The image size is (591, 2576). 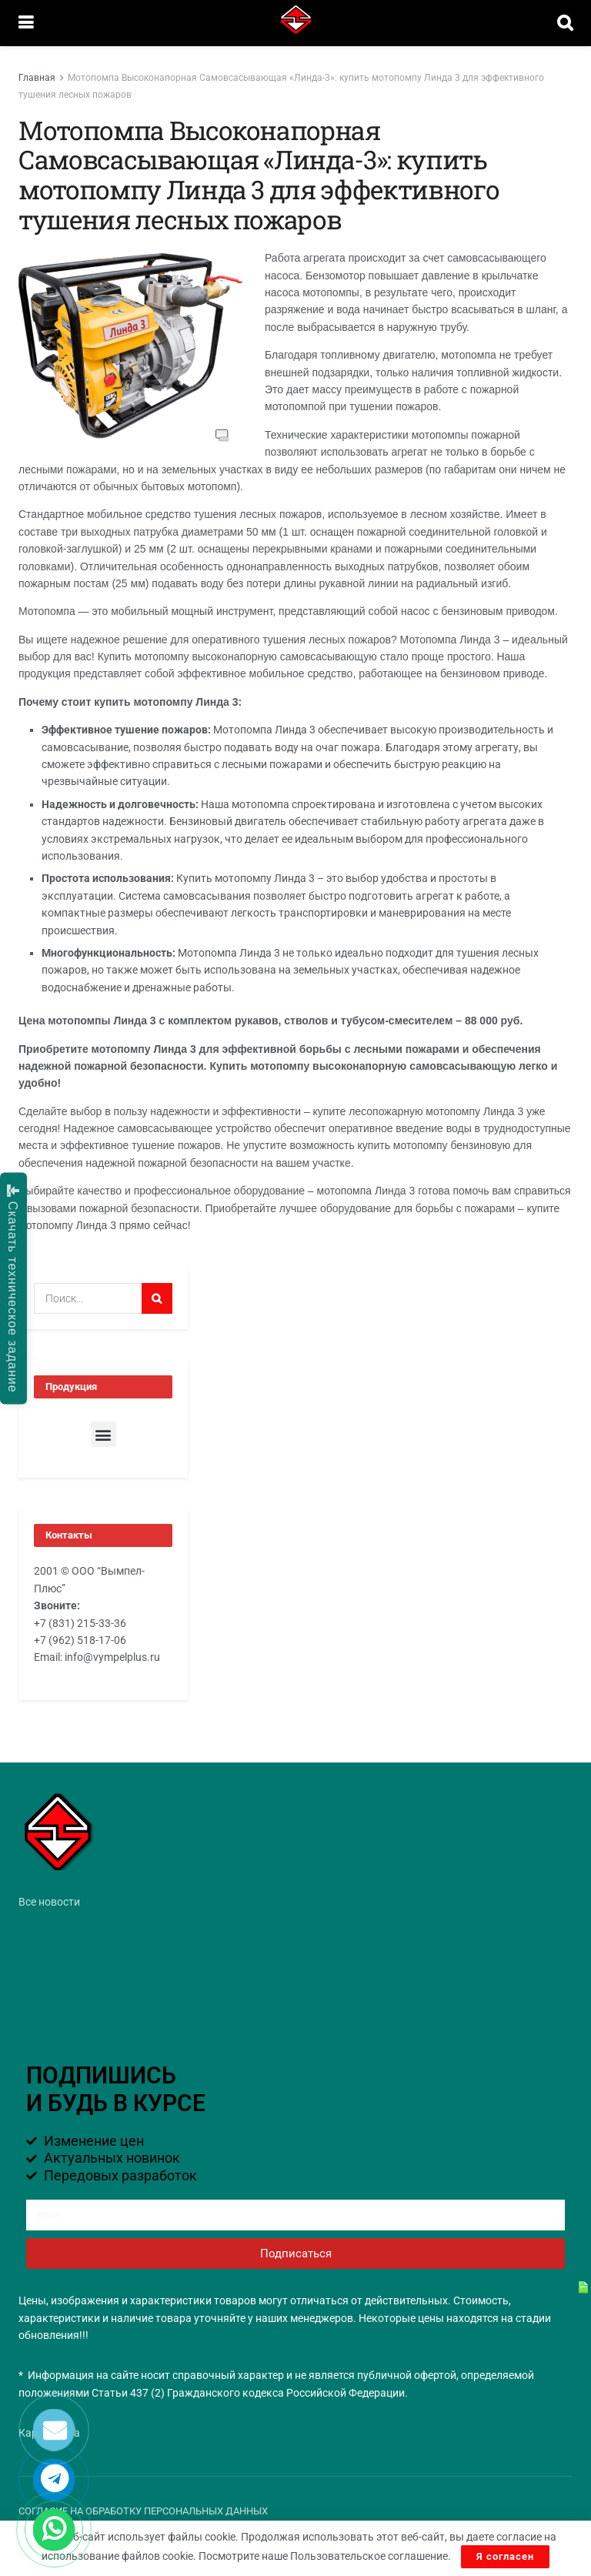 I want to click on access computer or desktop settings, so click(x=222, y=435).